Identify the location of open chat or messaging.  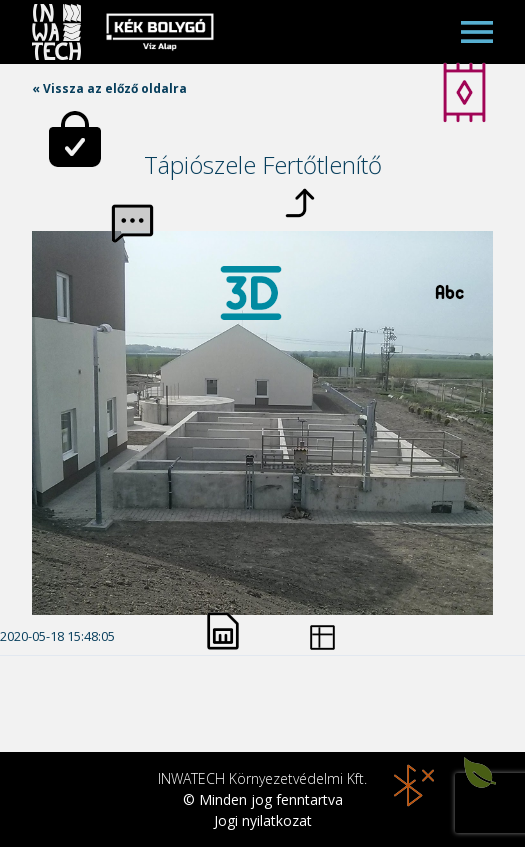
(132, 220).